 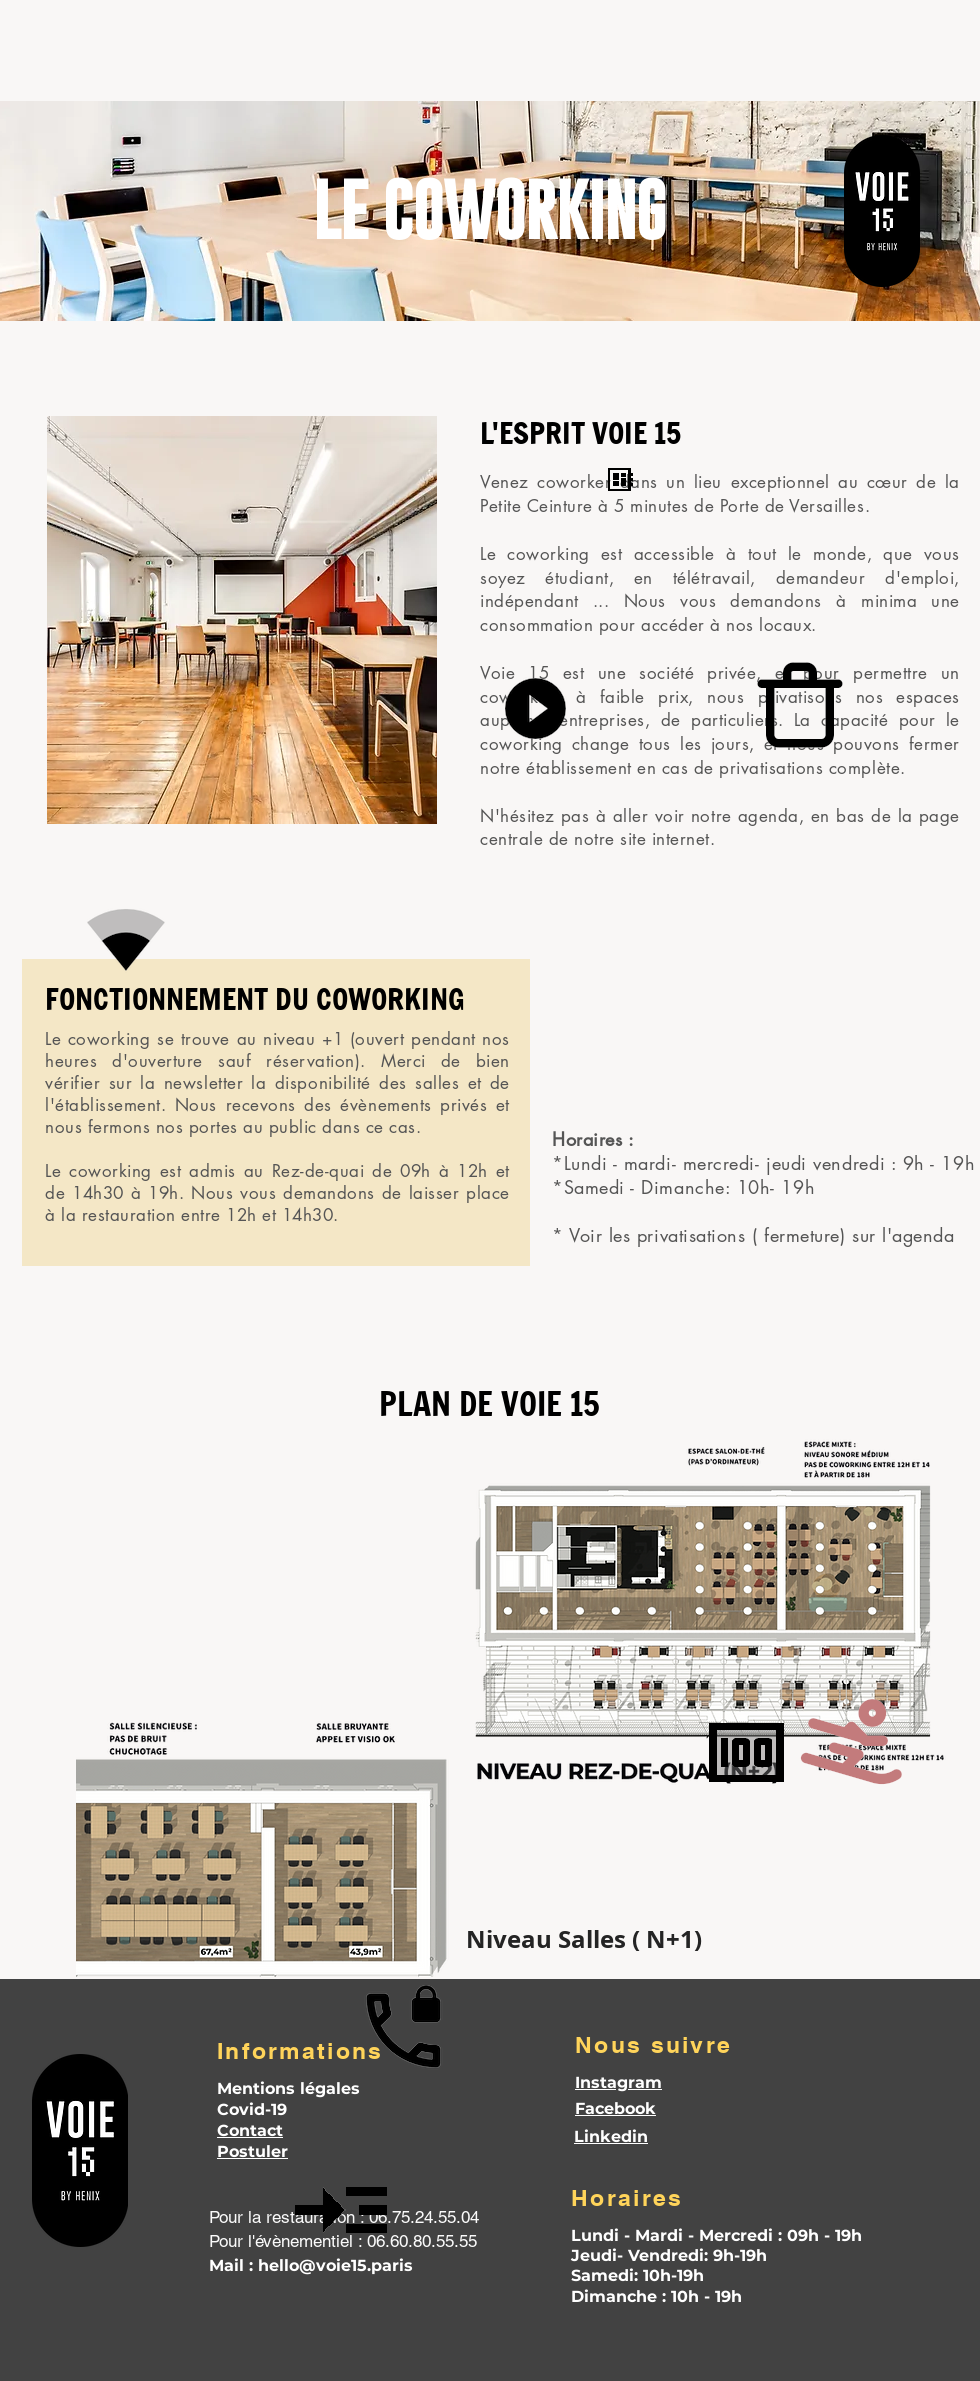 I want to click on indicates weak wifi signal strength, so click(x=126, y=939).